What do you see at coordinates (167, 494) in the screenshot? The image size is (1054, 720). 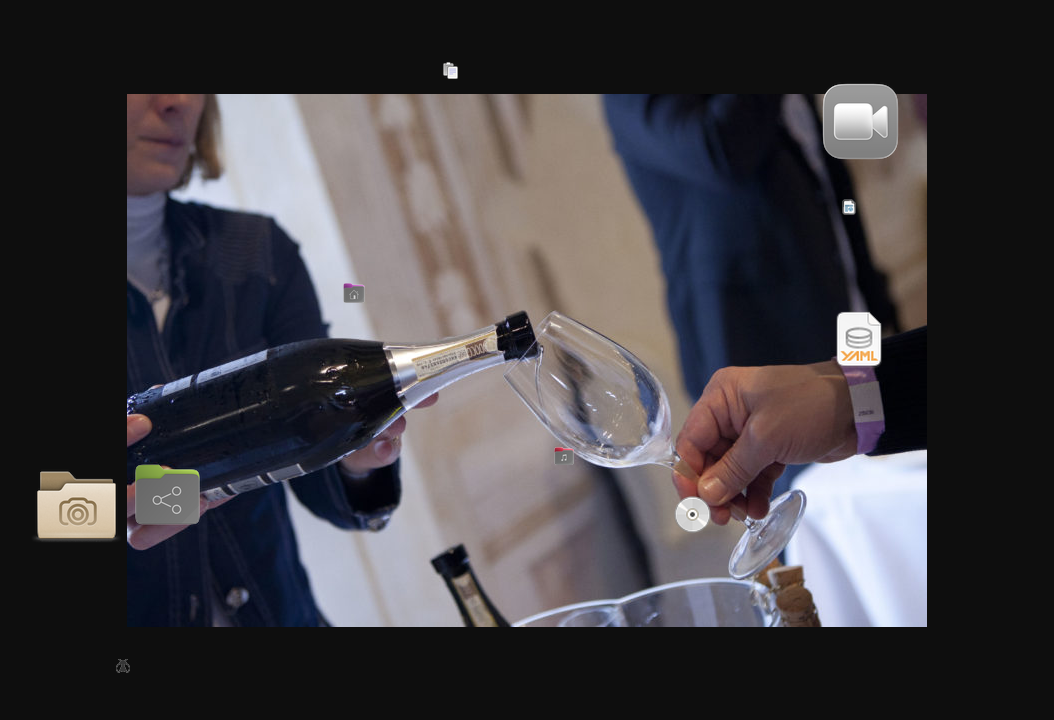 I see `open your public shared folder` at bounding box center [167, 494].